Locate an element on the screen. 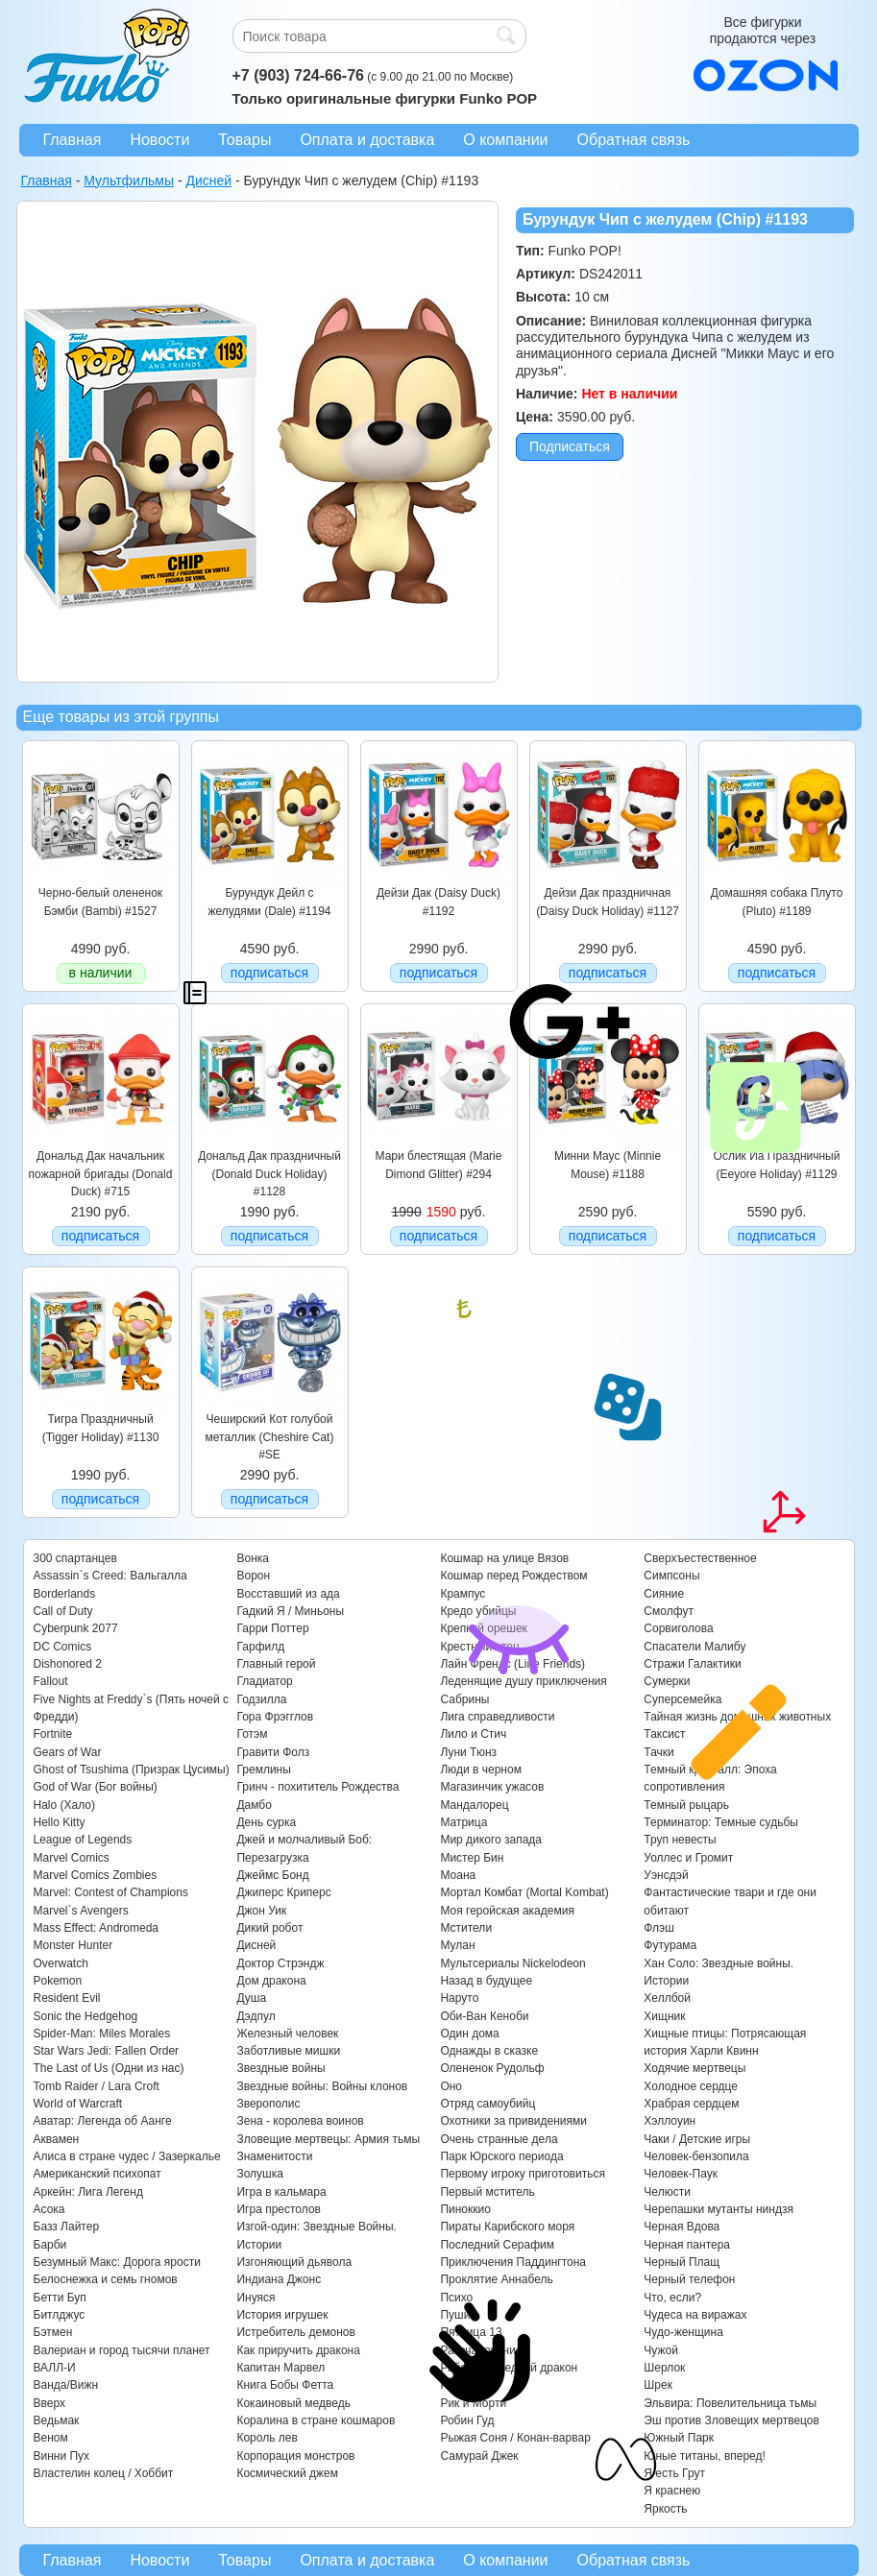 The height and width of the screenshot is (2576, 877). randomize or shuffle content is located at coordinates (627, 1407).